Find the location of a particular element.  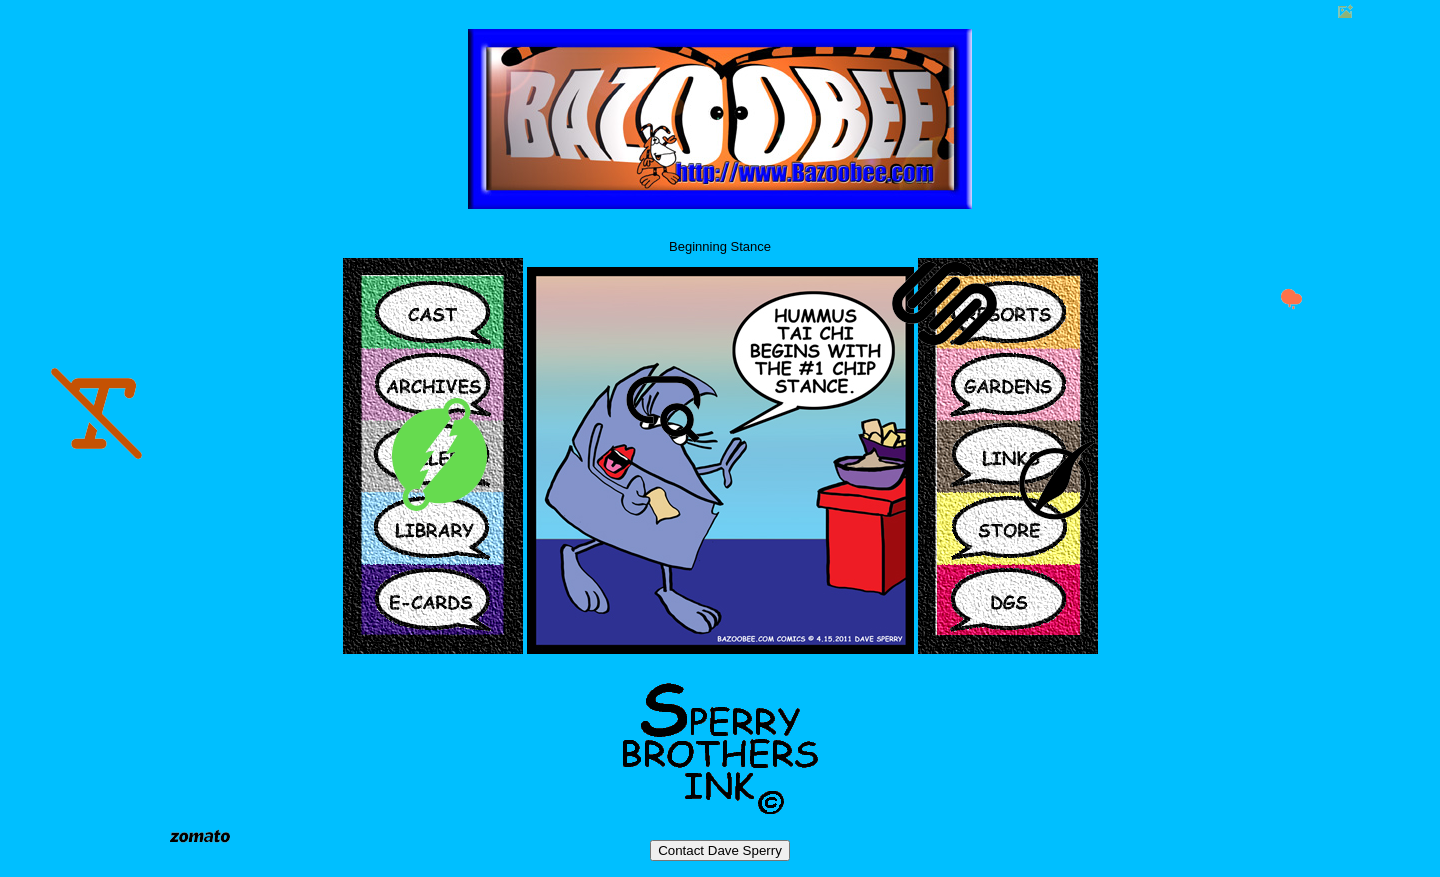

open the Zomato app for food delivery and restaurant discovery is located at coordinates (200, 836).